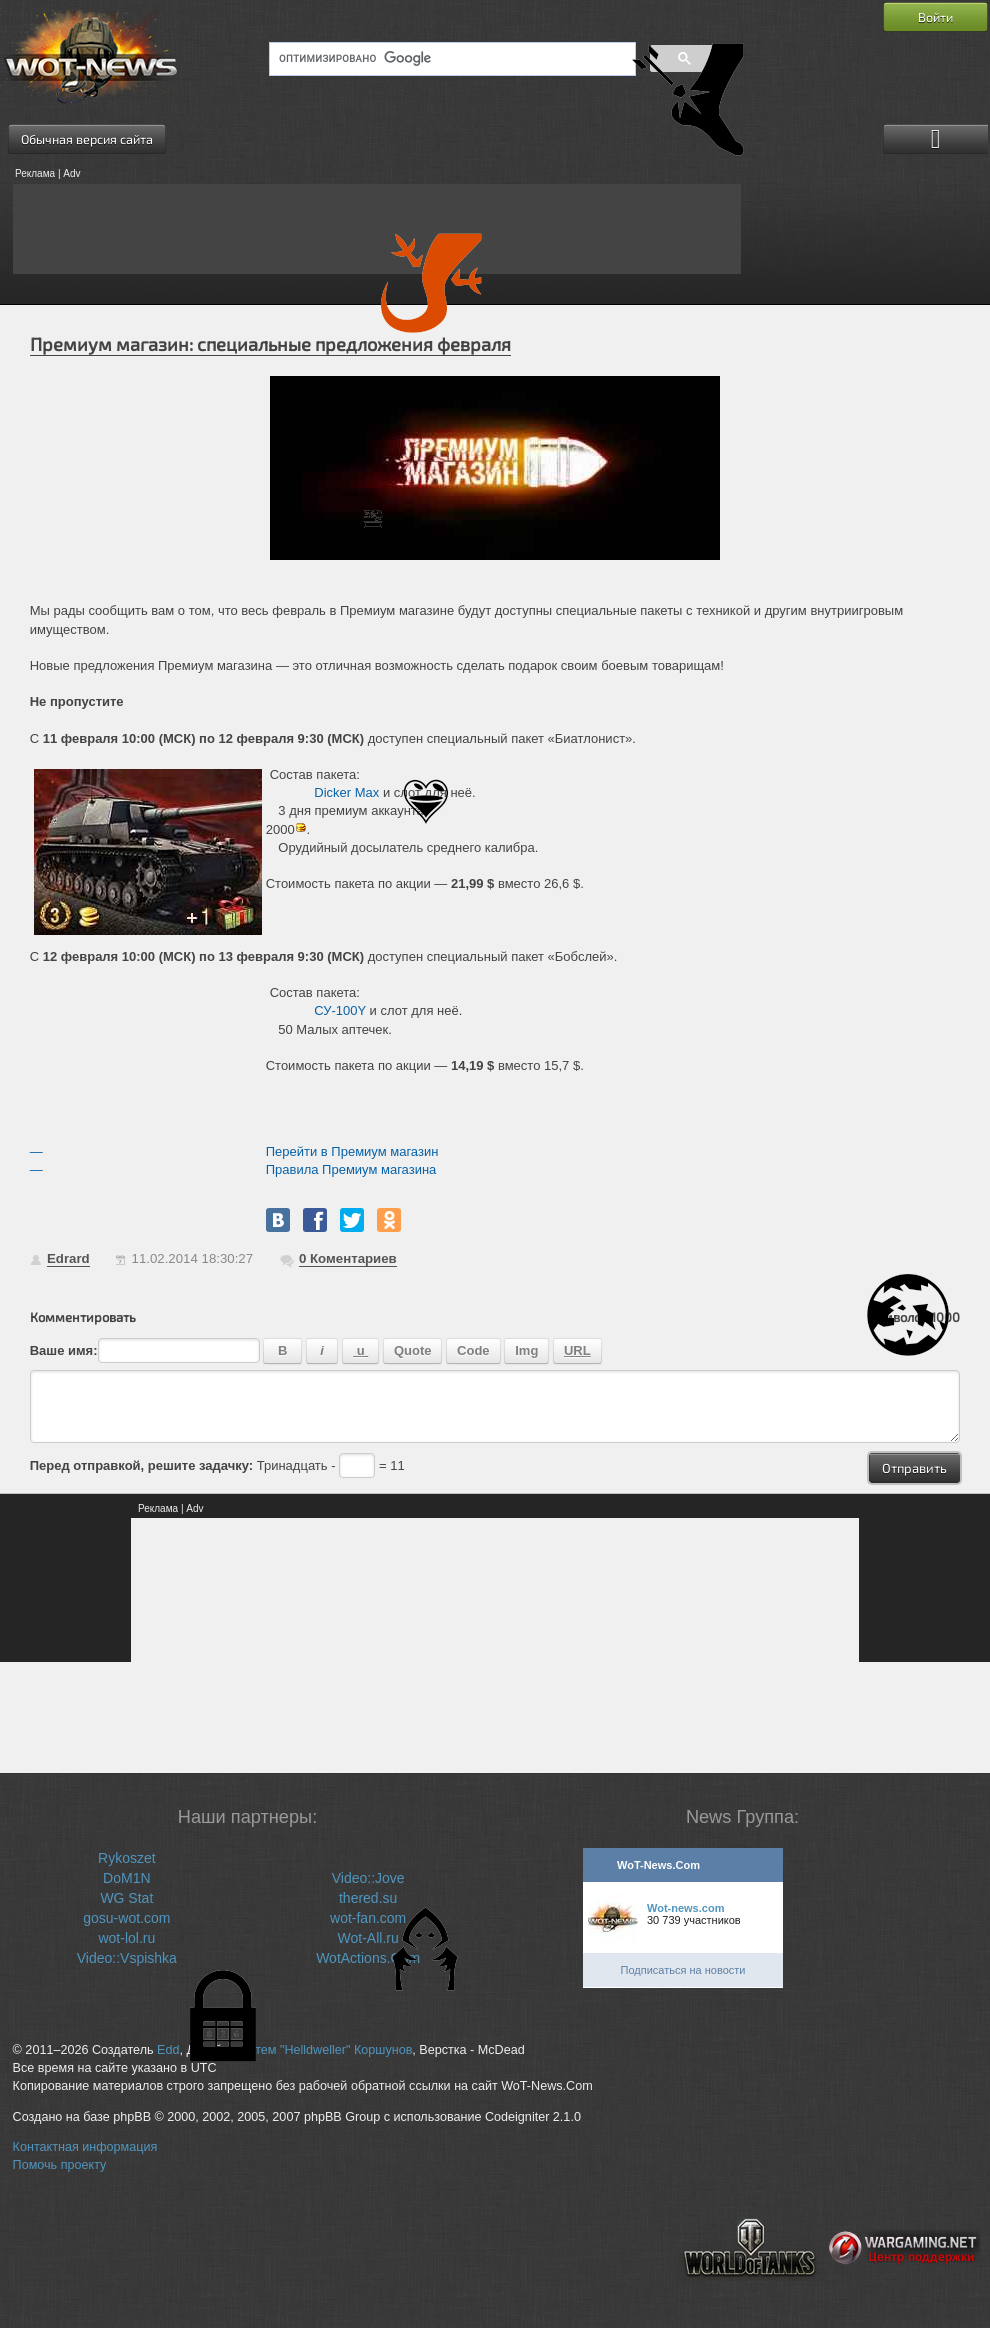 Image resolution: width=990 pixels, height=2328 pixels. Describe the element at coordinates (223, 2016) in the screenshot. I see `set or manage a security passcode` at that location.